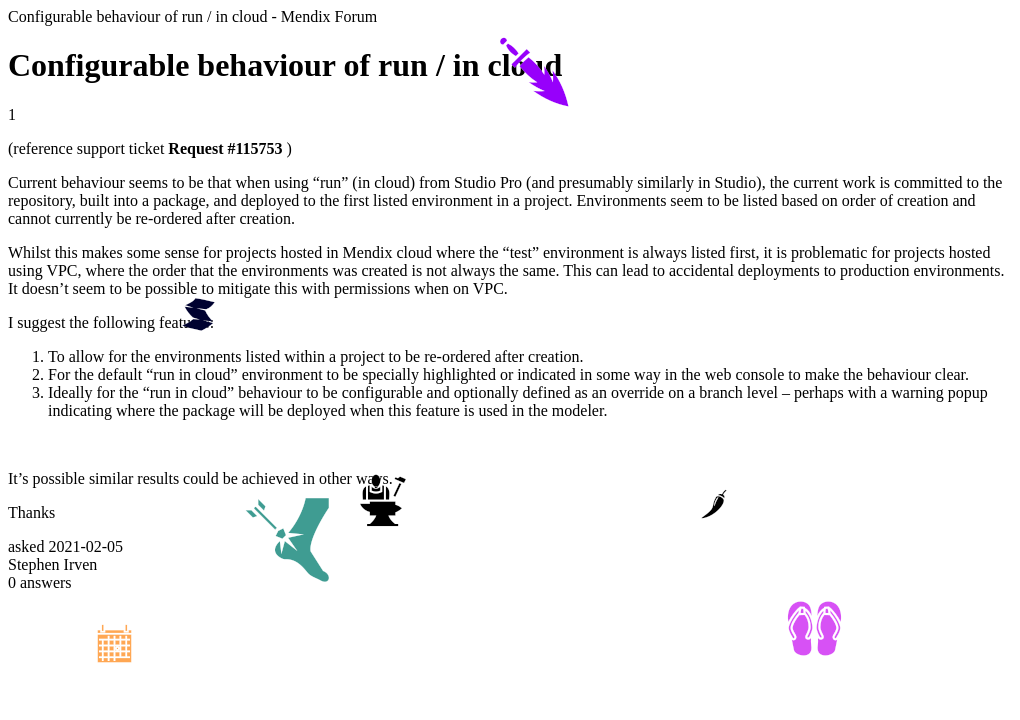 The width and height of the screenshot is (1020, 720). I want to click on access the blacksmith shop or crafting station, so click(381, 500).